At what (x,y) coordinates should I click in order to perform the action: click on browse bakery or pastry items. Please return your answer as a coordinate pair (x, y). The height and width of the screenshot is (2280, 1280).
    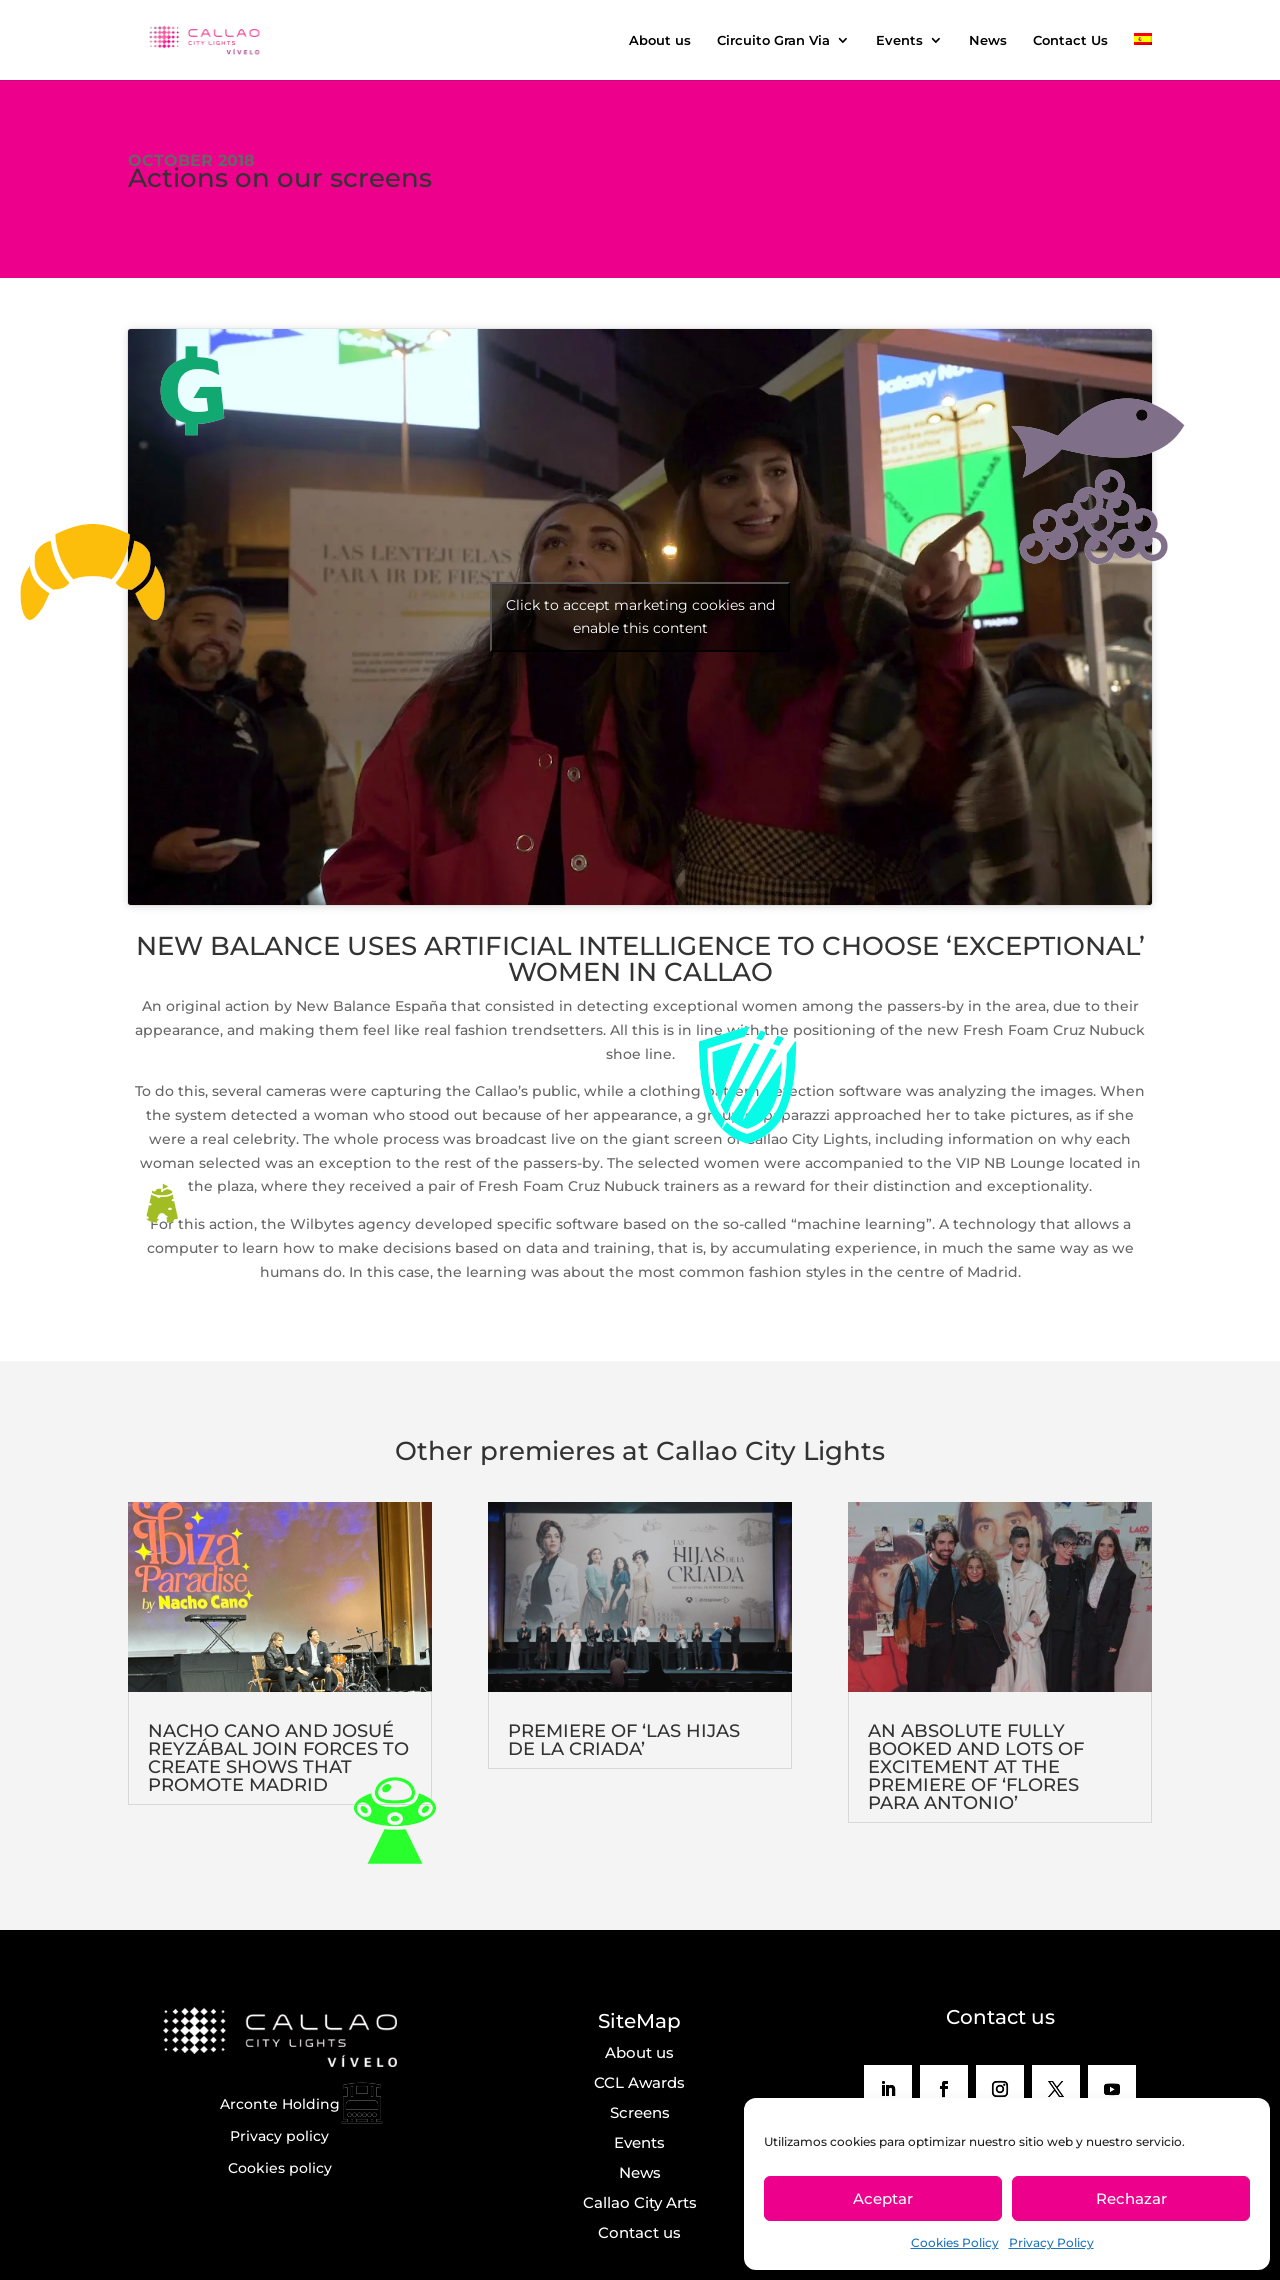
    Looking at the image, I should click on (92, 572).